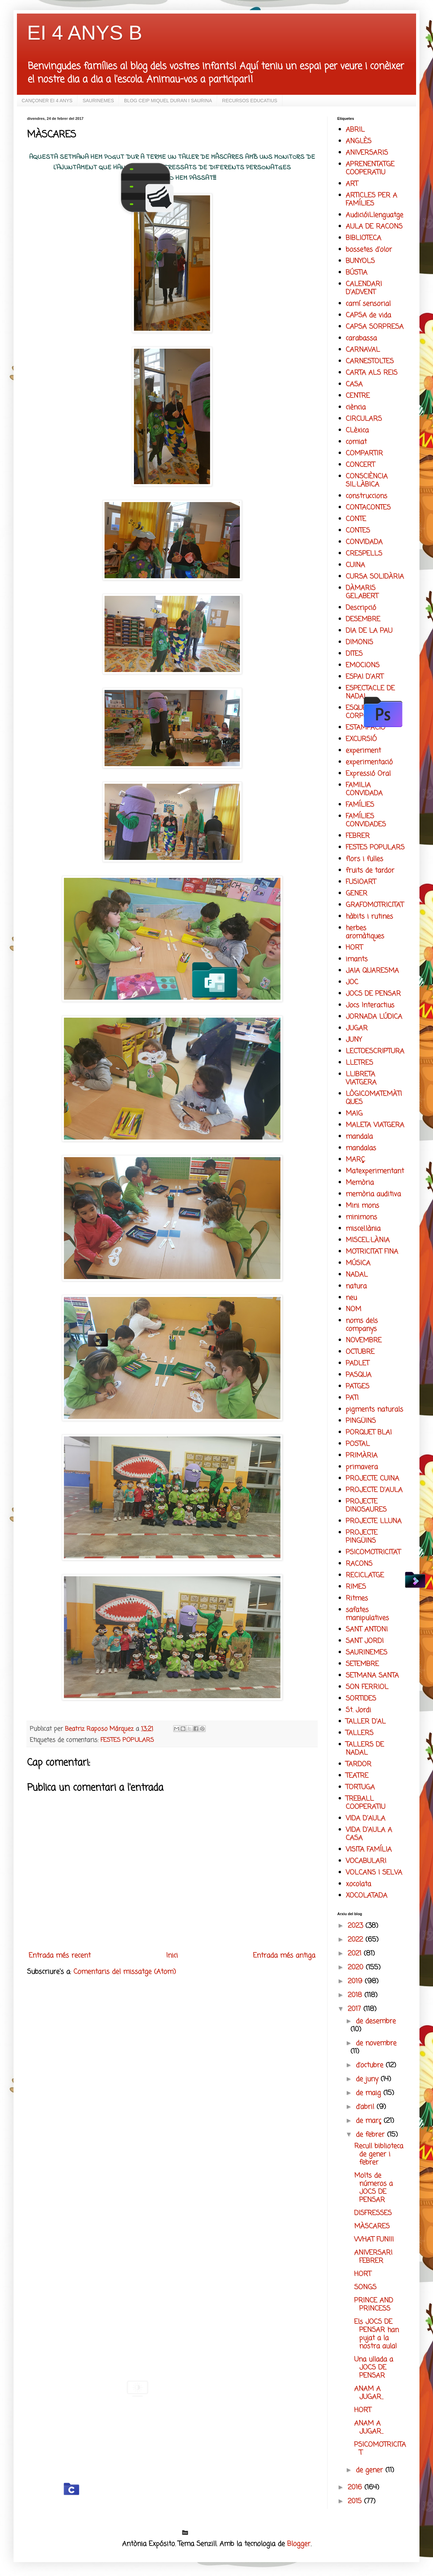 This screenshot has width=433, height=2576. I want to click on adjust display brightness settings, so click(137, 2388).